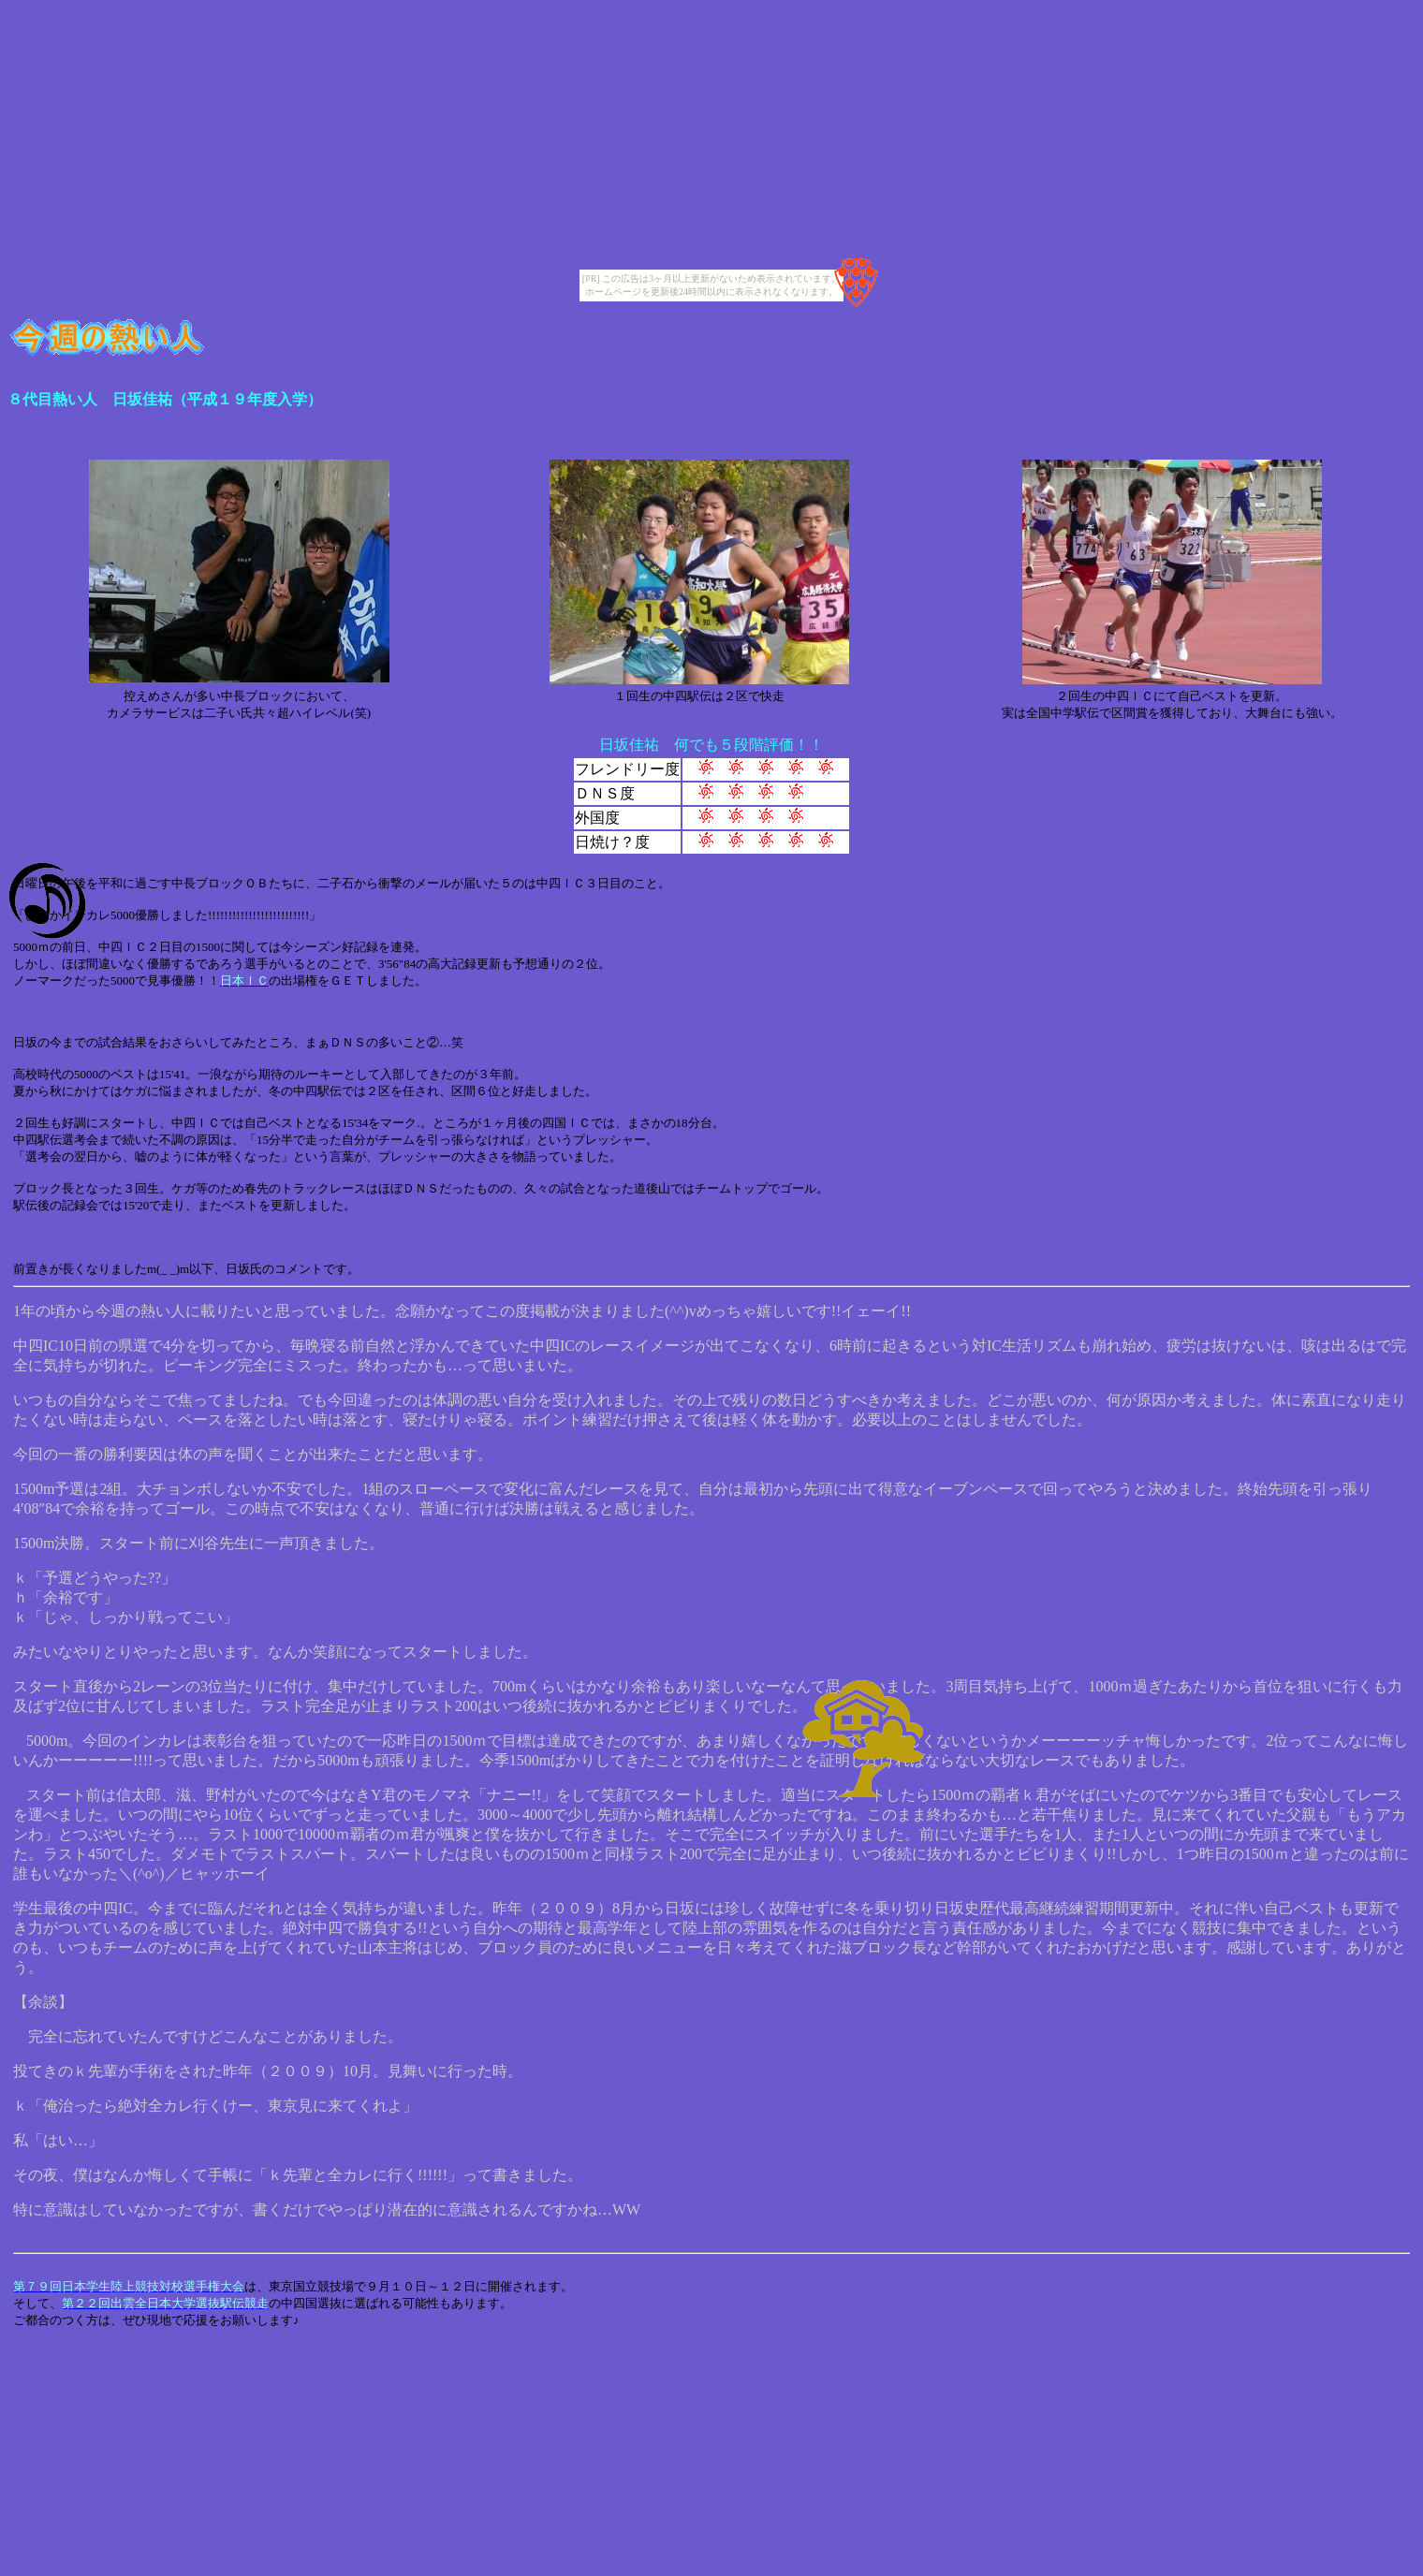 The width and height of the screenshot is (1423, 2576). Describe the element at coordinates (664, 652) in the screenshot. I see `represents a coin or currency item in-game` at that location.